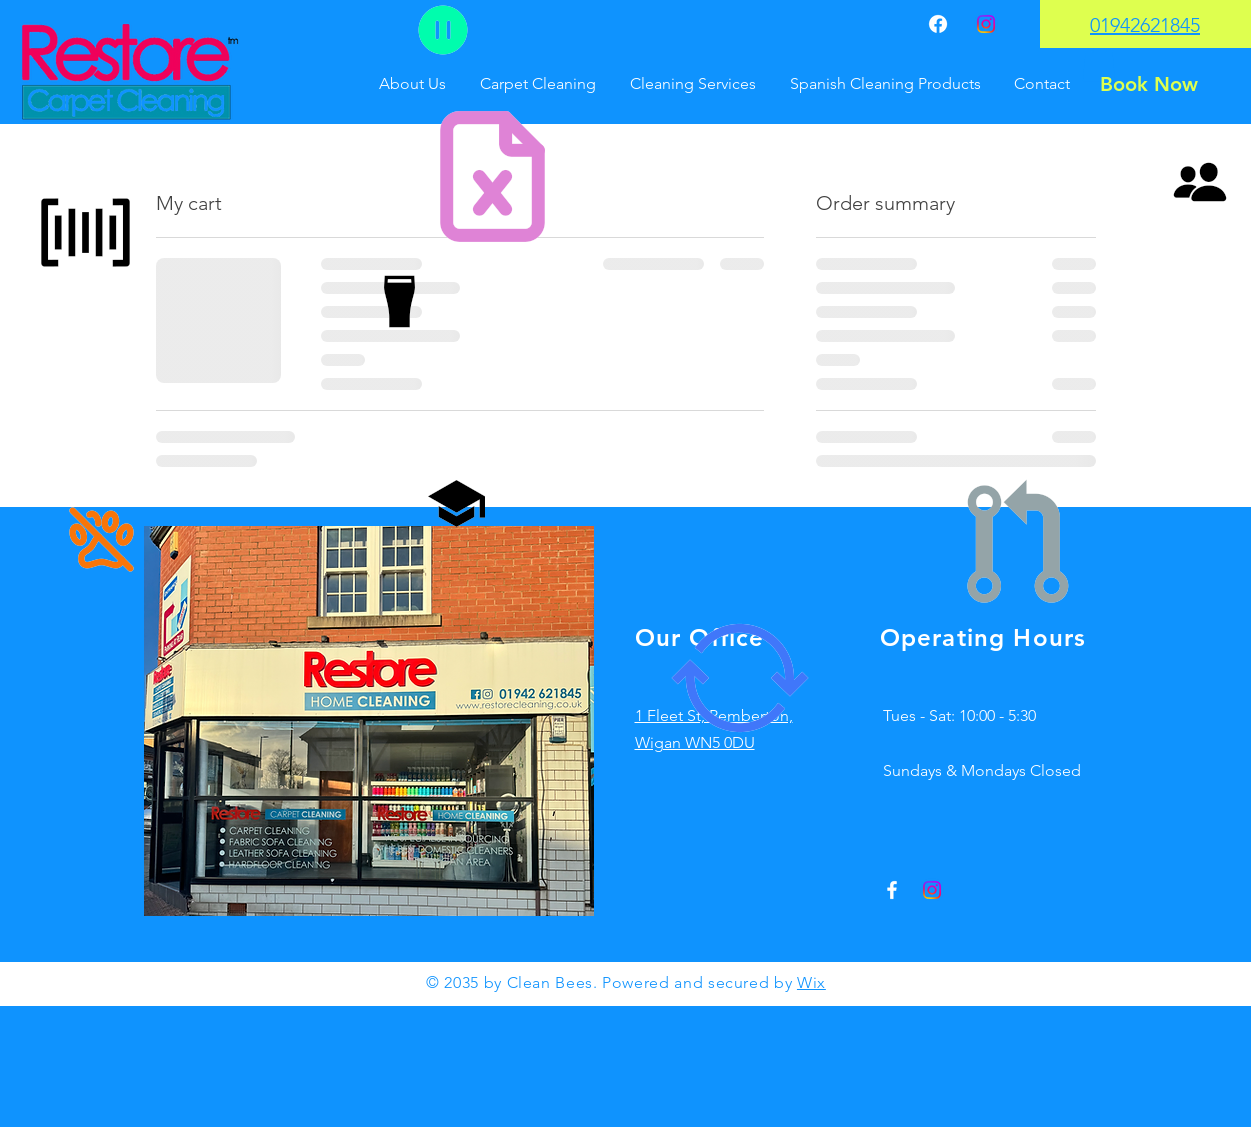 This screenshot has height=1127, width=1251. What do you see at coordinates (85, 232) in the screenshot?
I see `scan a barcode` at bounding box center [85, 232].